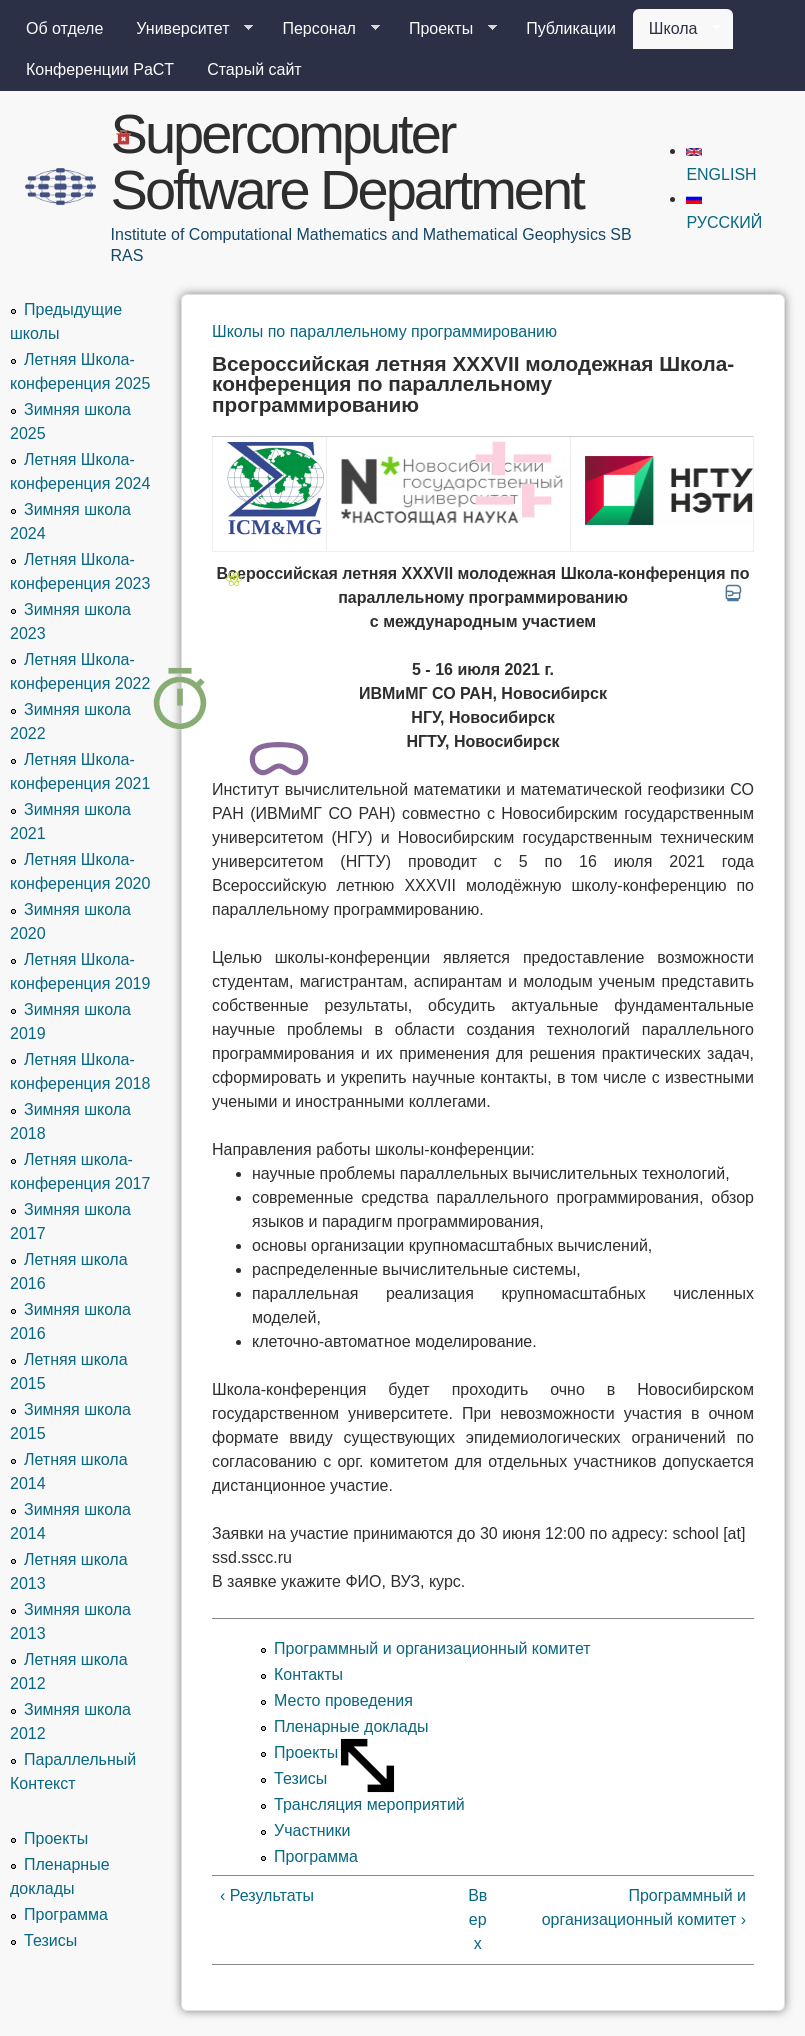  What do you see at coordinates (123, 137) in the screenshot?
I see `delete selected item` at bounding box center [123, 137].